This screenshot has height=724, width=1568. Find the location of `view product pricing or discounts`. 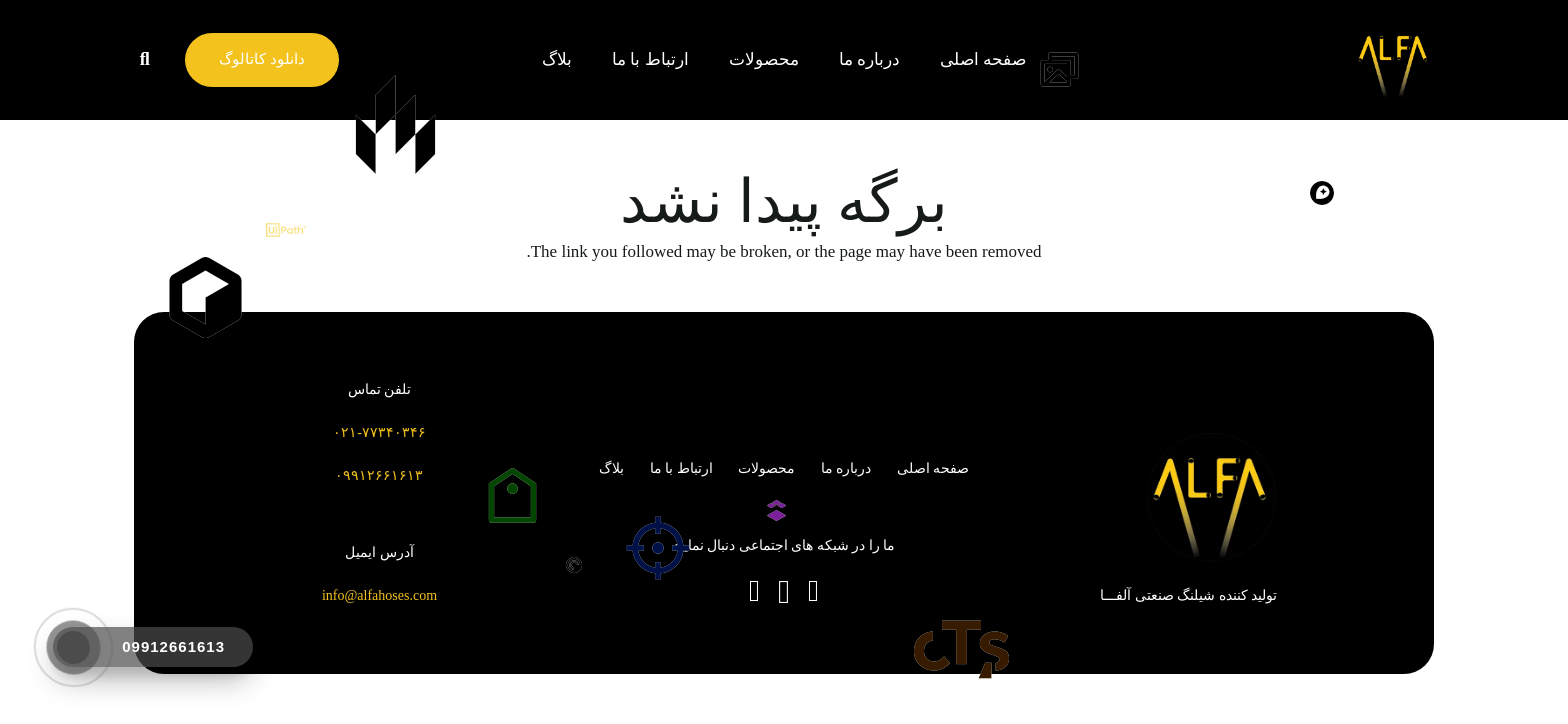

view product pricing or discounts is located at coordinates (512, 496).